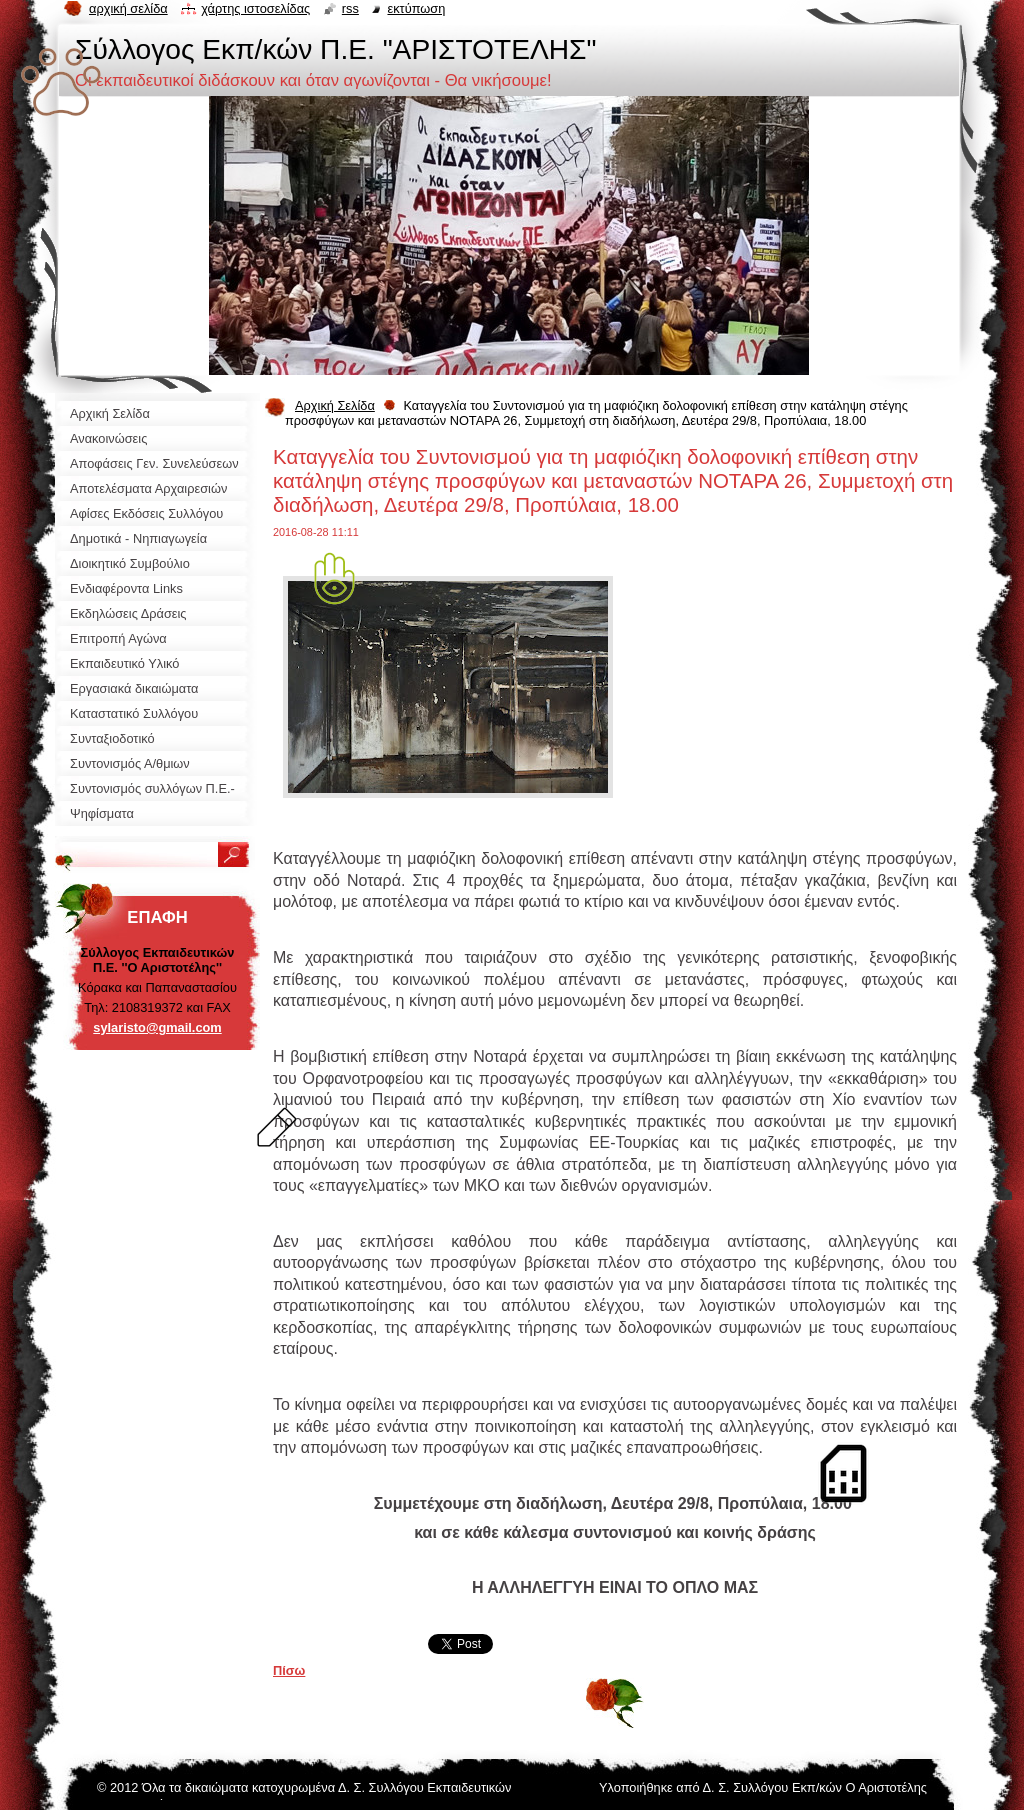 Image resolution: width=1024 pixels, height=1810 pixels. Describe the element at coordinates (61, 82) in the screenshot. I see `access pet-related features or settings` at that location.